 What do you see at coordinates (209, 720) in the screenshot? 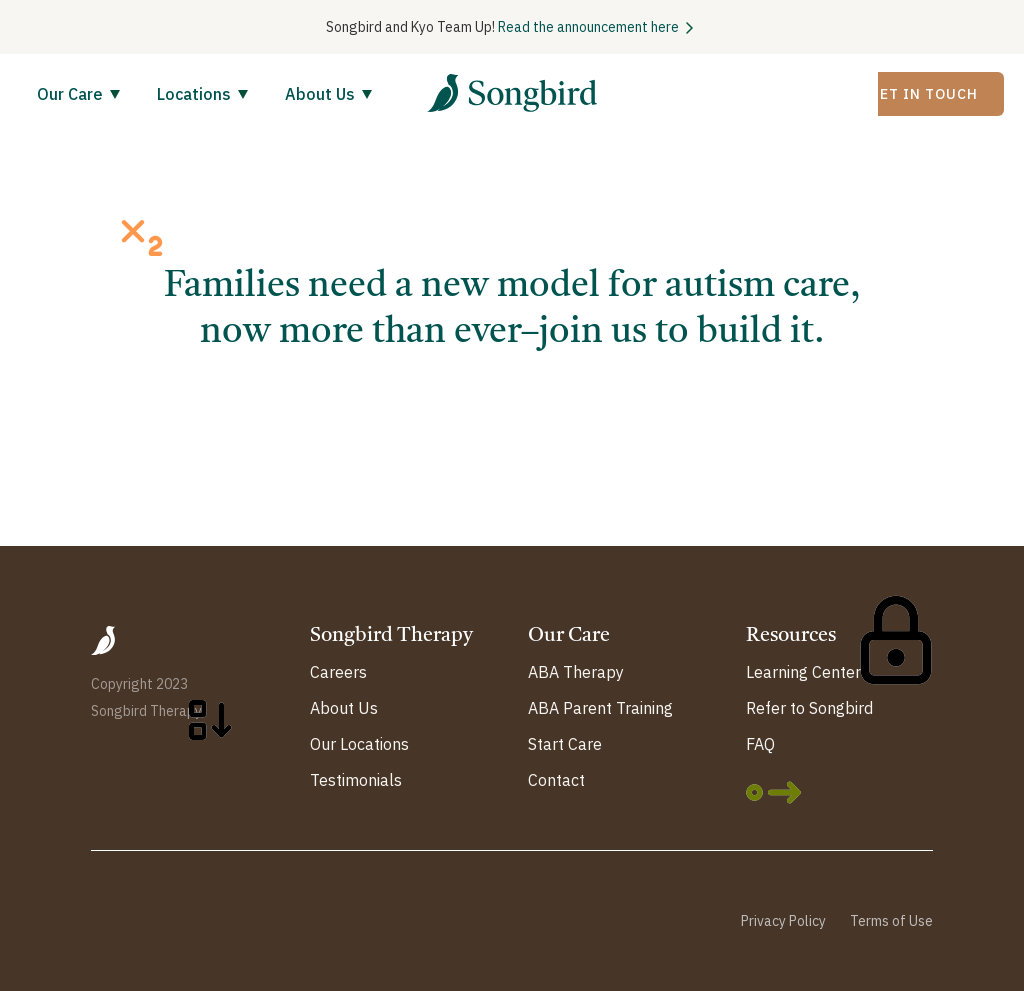
I see `sort list items in descending order` at bounding box center [209, 720].